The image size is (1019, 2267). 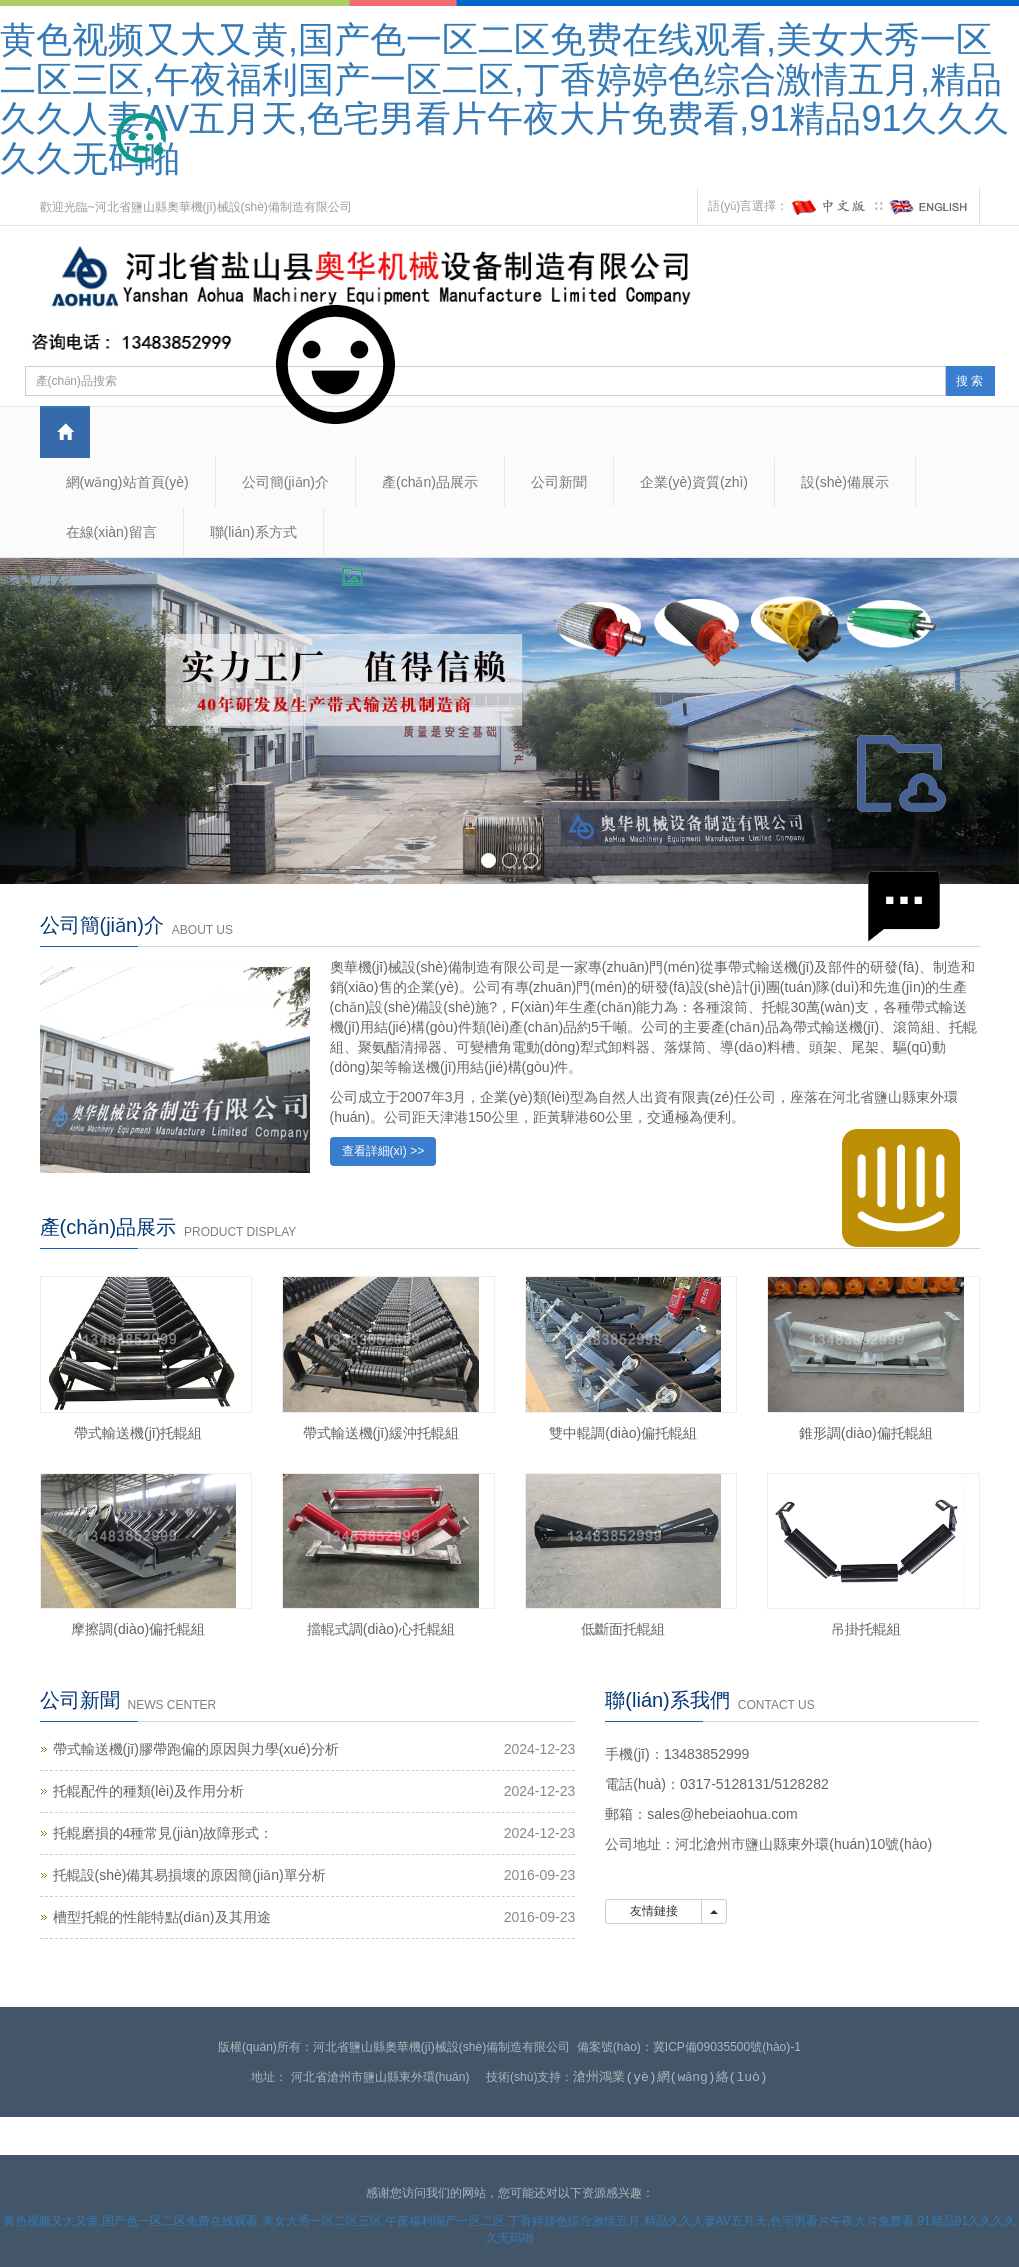 I want to click on open messaging or chat, so click(x=904, y=904).